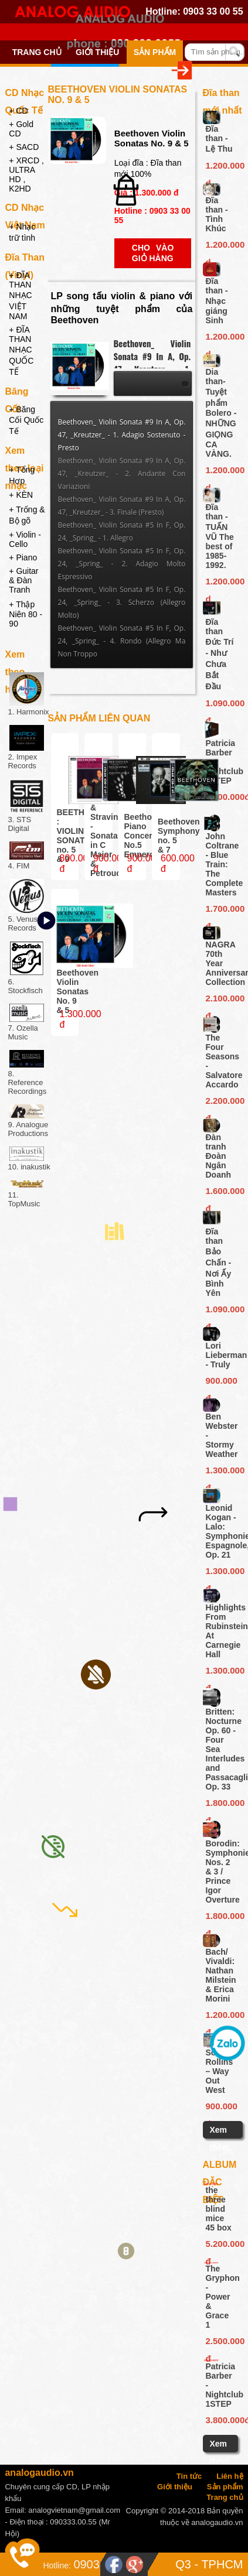  Describe the element at coordinates (126, 2251) in the screenshot. I see `indicates step 8 in a multi-step process` at that location.